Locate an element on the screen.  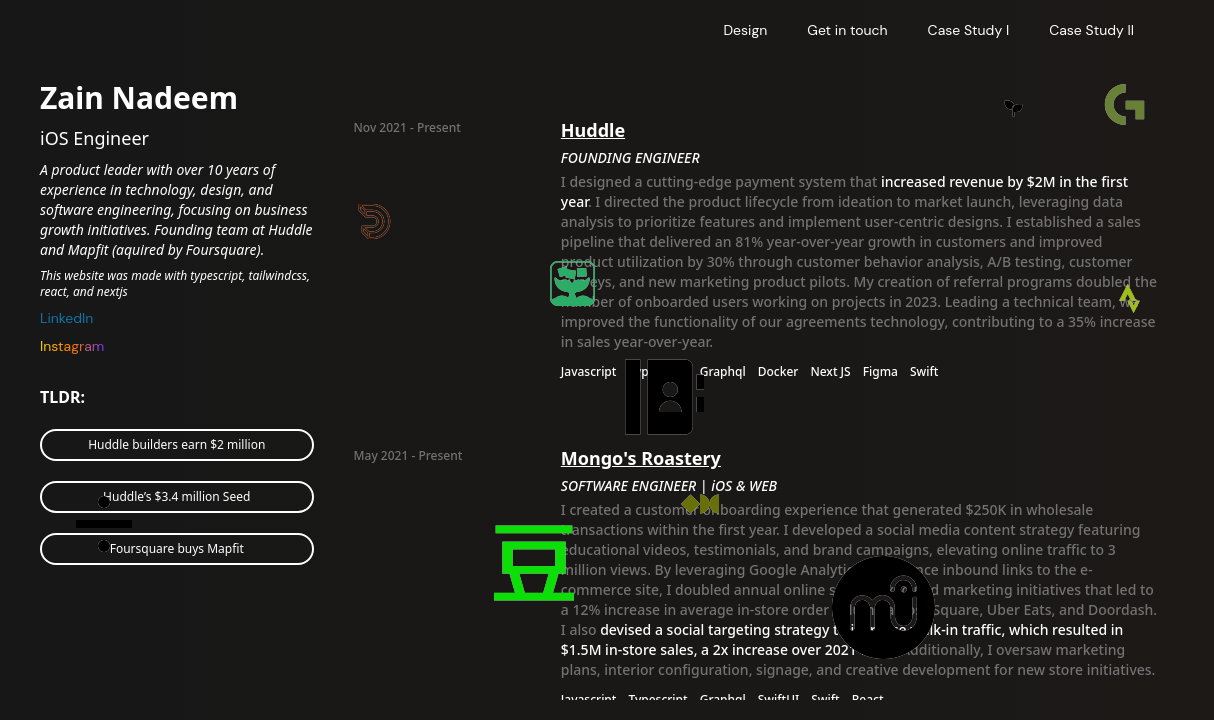
openfaas serverless platform logo is located at coordinates (572, 283).